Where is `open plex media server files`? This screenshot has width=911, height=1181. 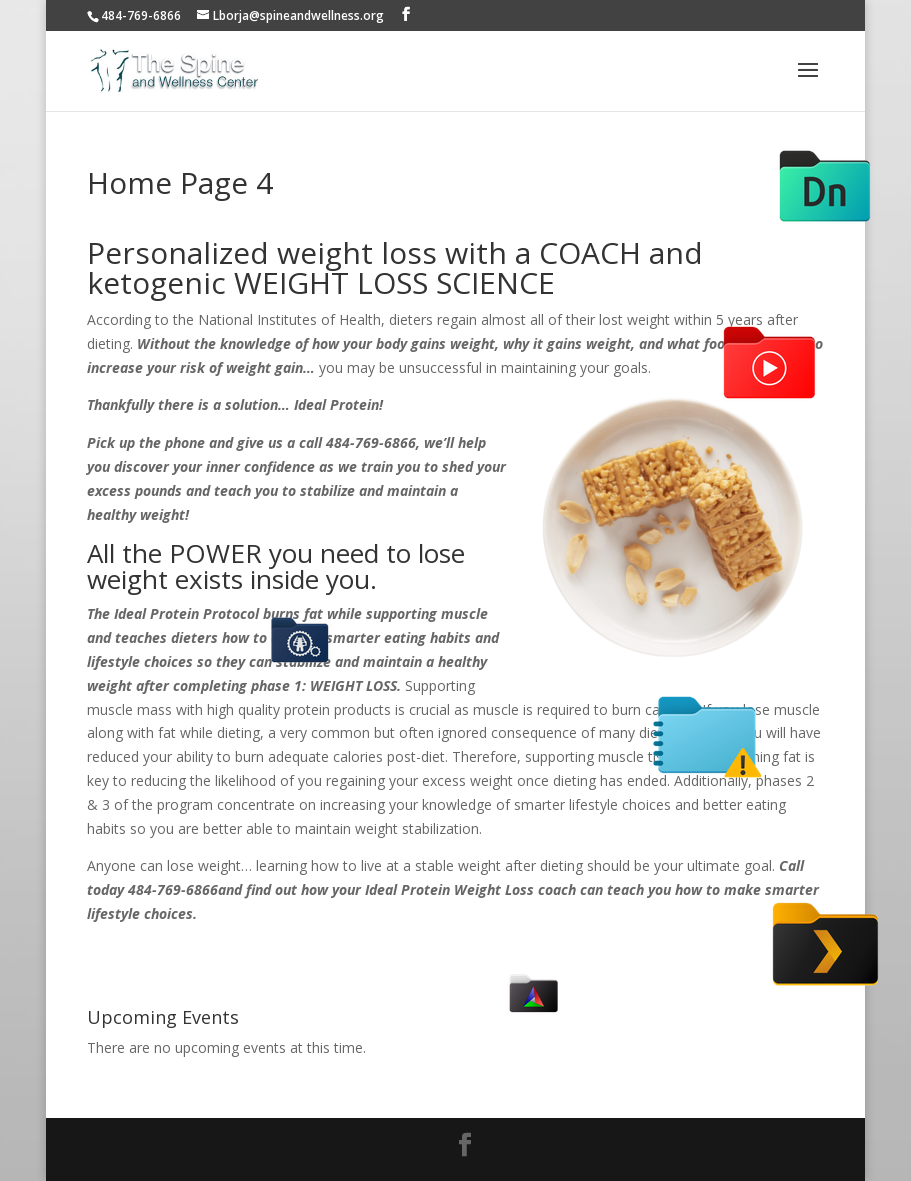 open plex media server files is located at coordinates (825, 947).